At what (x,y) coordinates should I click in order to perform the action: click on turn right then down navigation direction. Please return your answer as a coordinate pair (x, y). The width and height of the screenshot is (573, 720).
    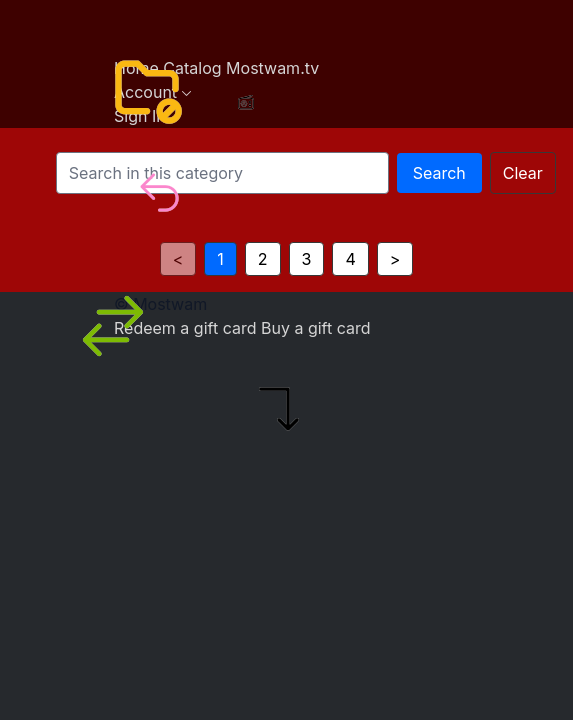
    Looking at the image, I should click on (279, 409).